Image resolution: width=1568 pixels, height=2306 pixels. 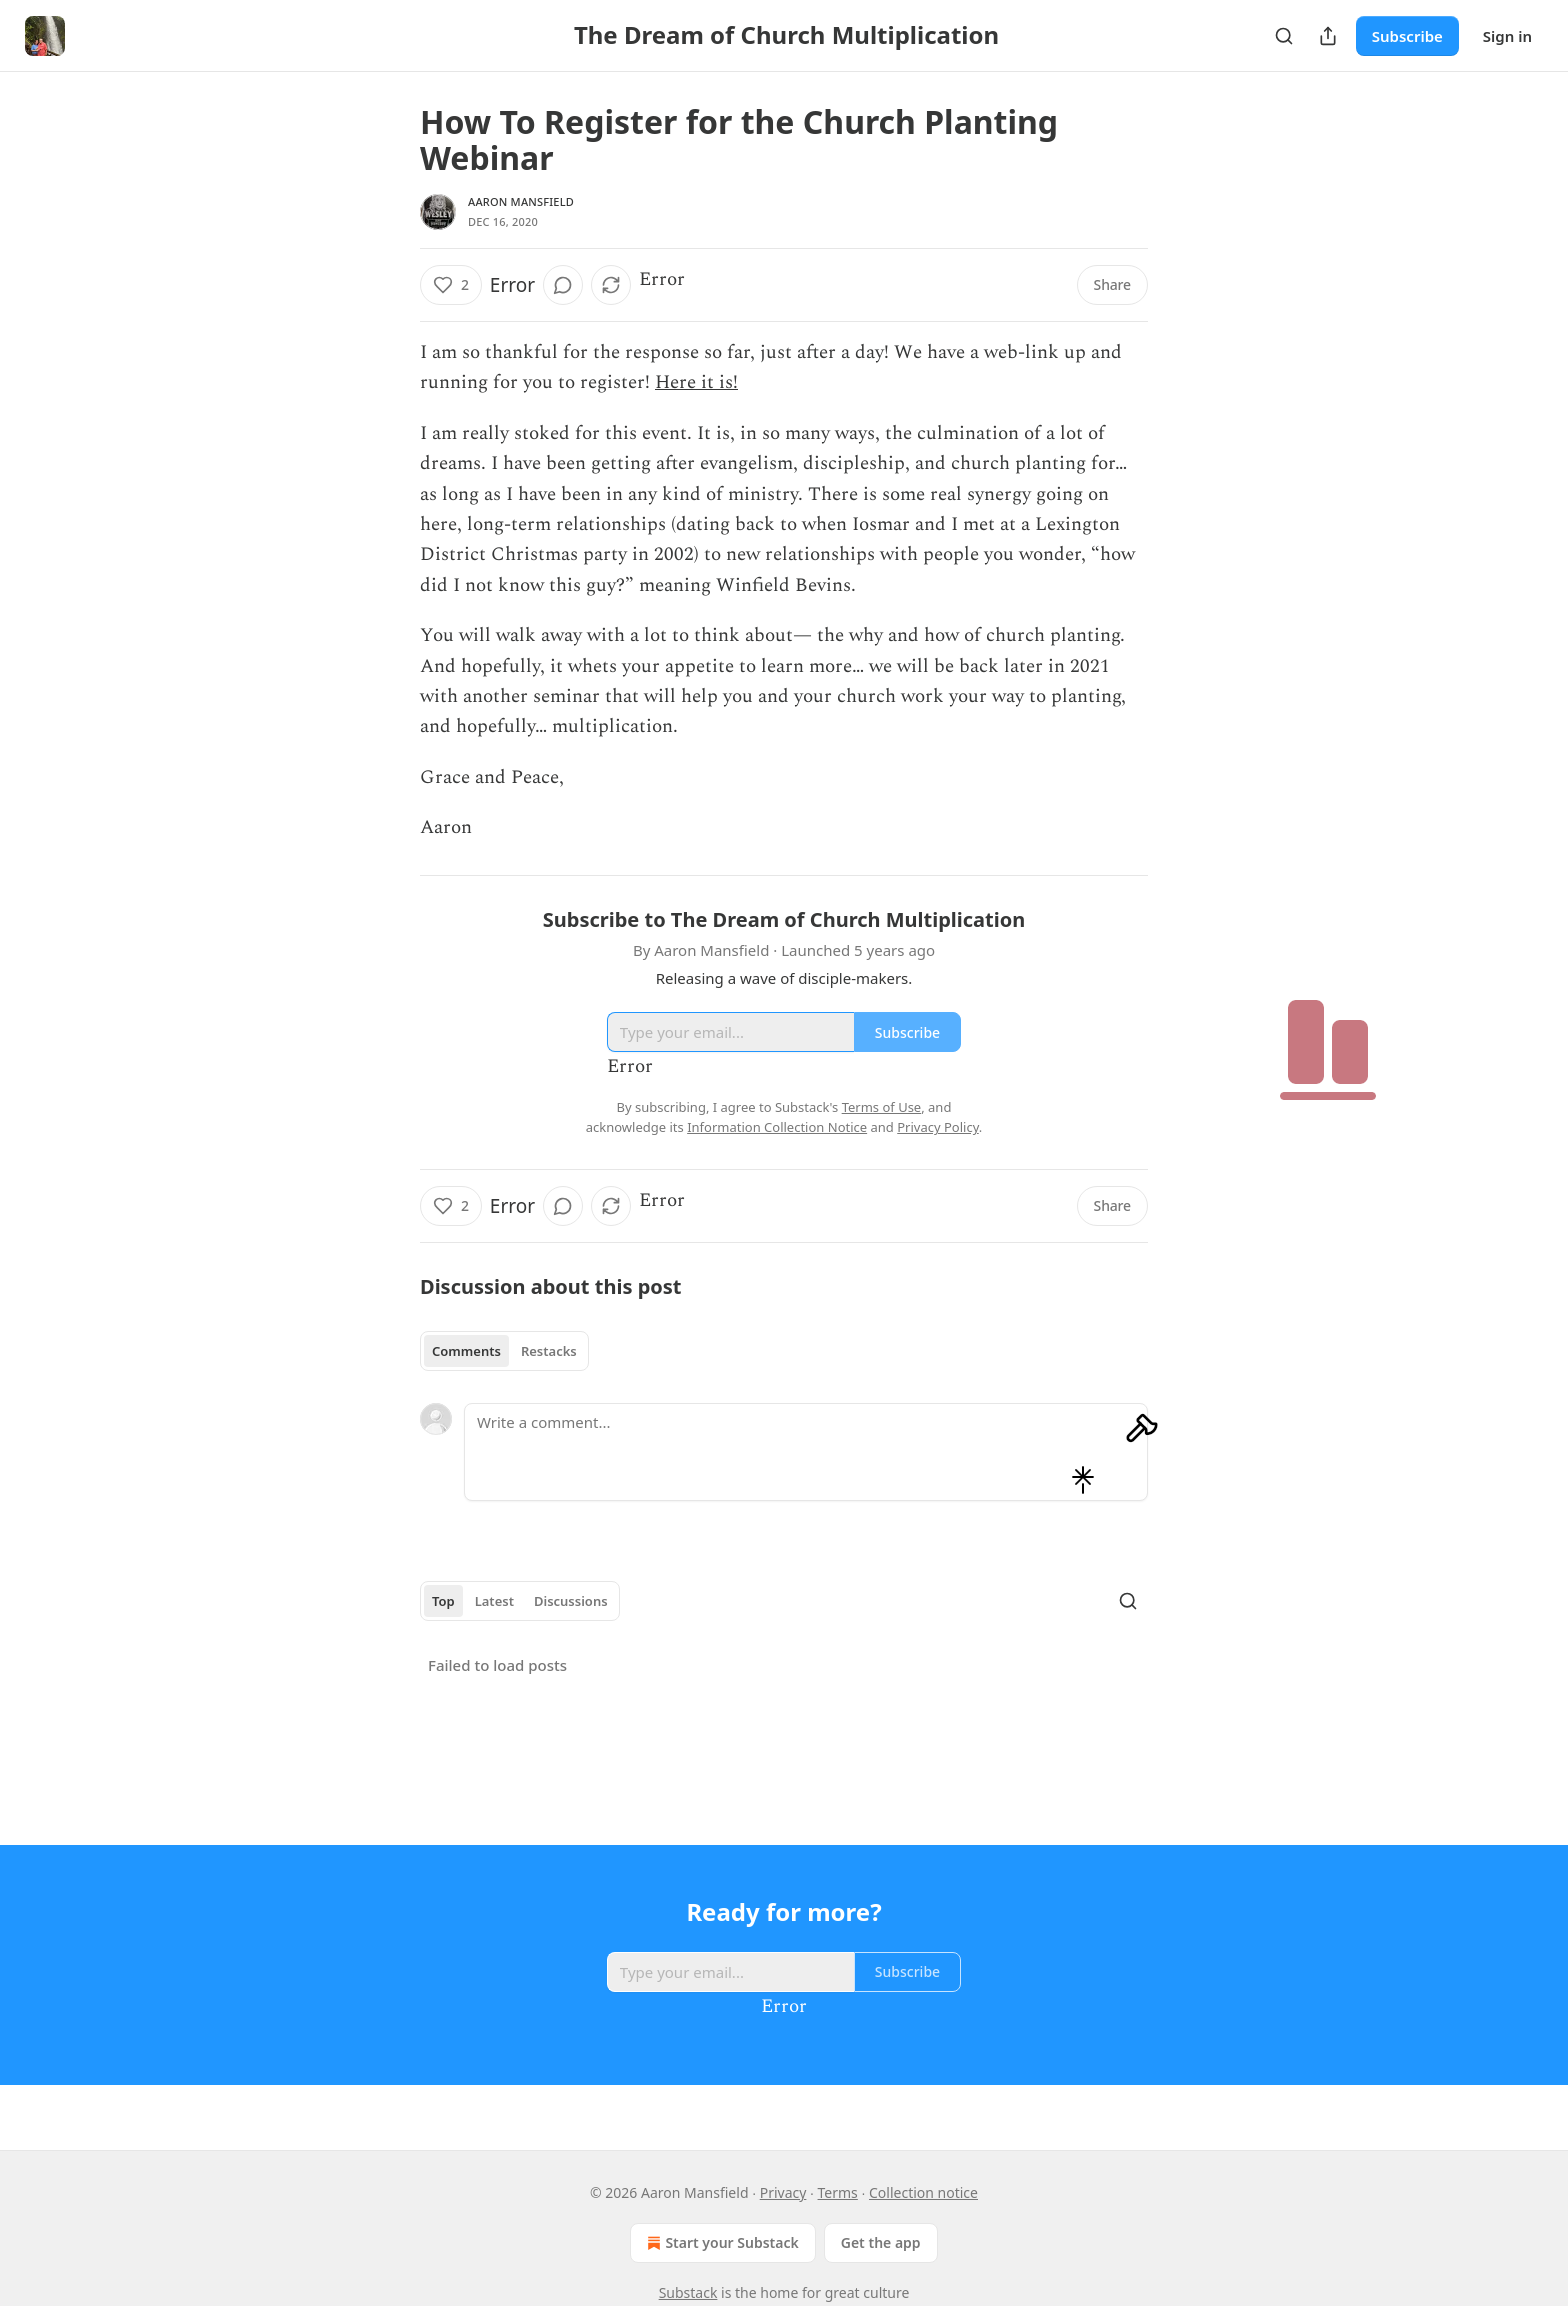 What do you see at coordinates (1142, 1428) in the screenshot?
I see `access crafting or building tools` at bounding box center [1142, 1428].